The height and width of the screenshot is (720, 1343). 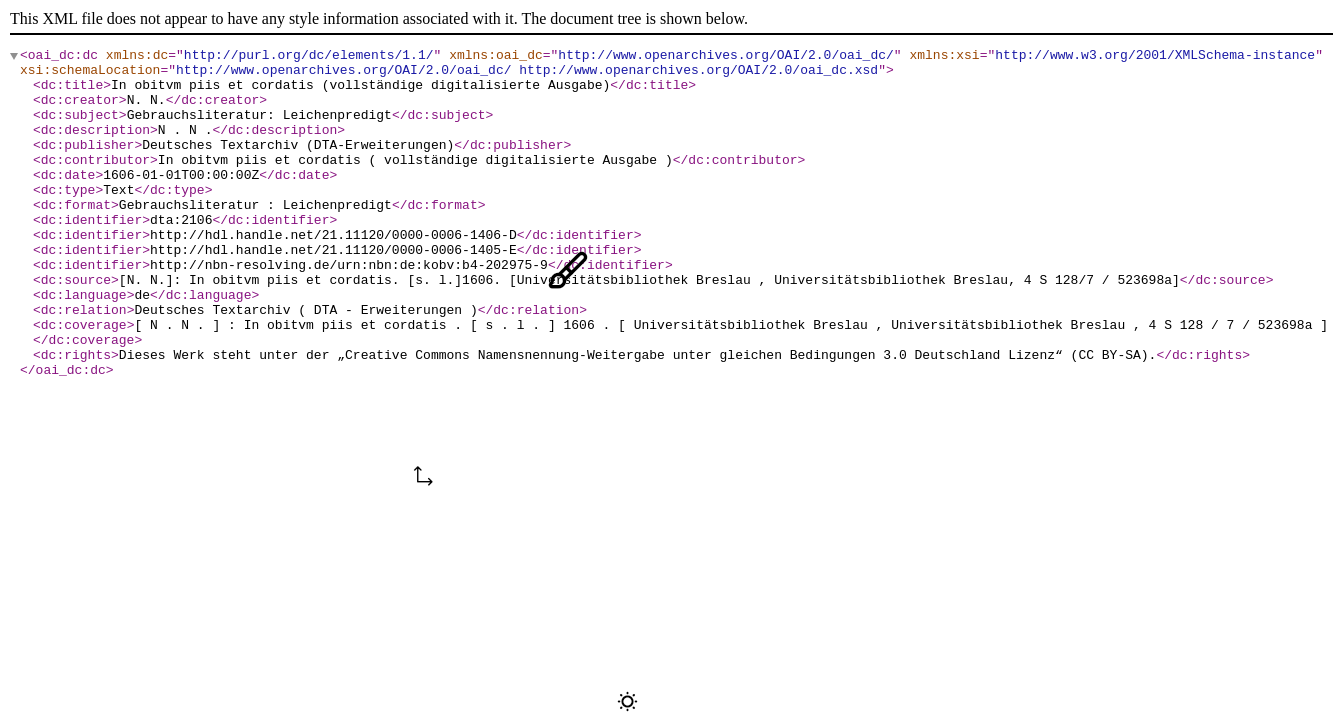 I want to click on adjust vector path or anchor points, so click(x=422, y=475).